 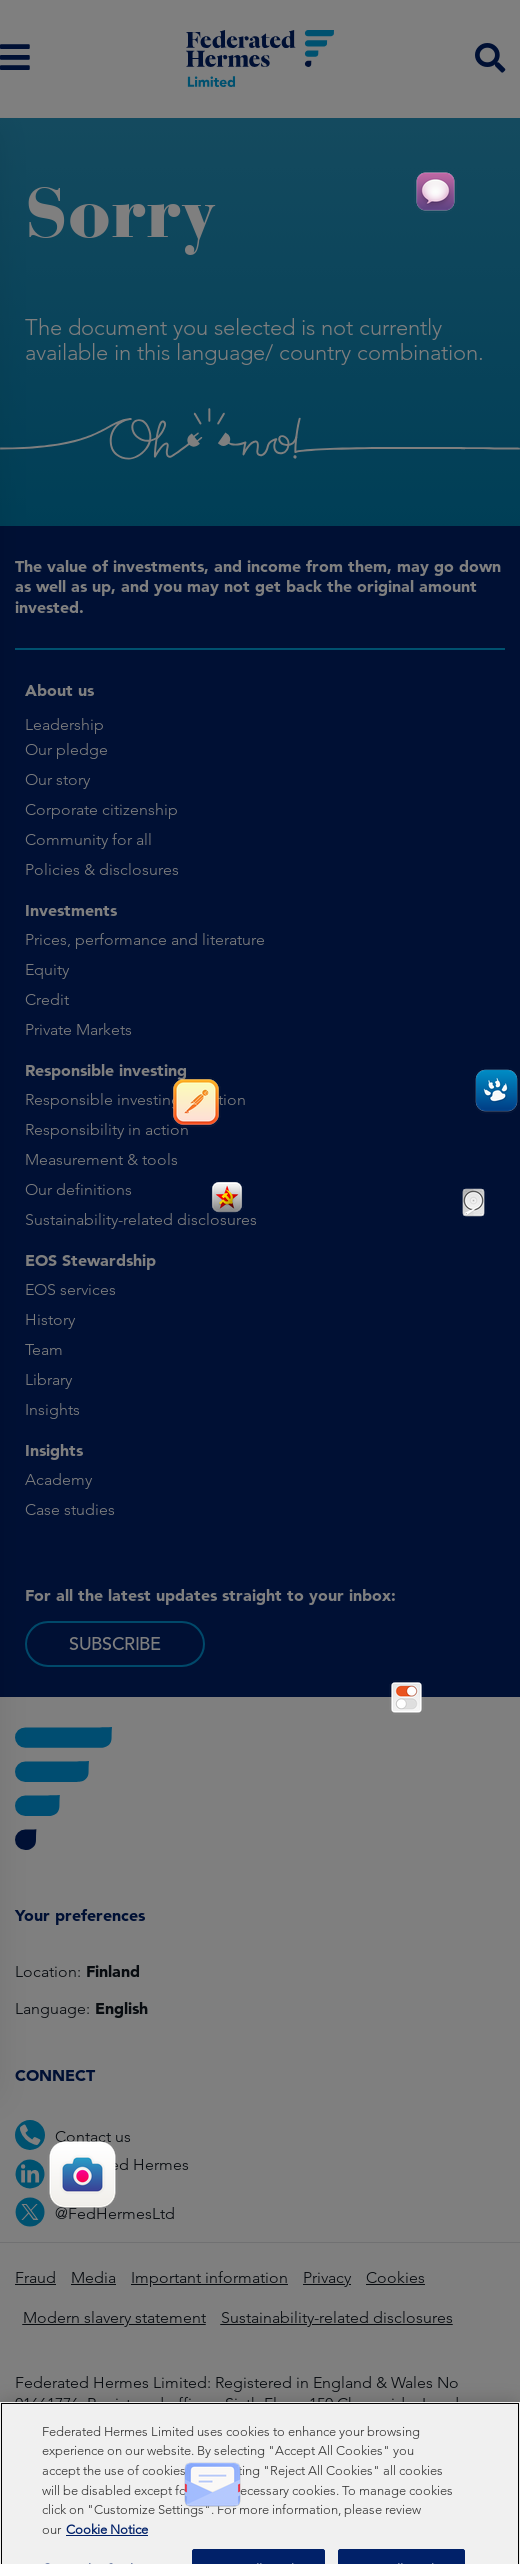 I want to click on launch openra game application, so click(x=227, y=1197).